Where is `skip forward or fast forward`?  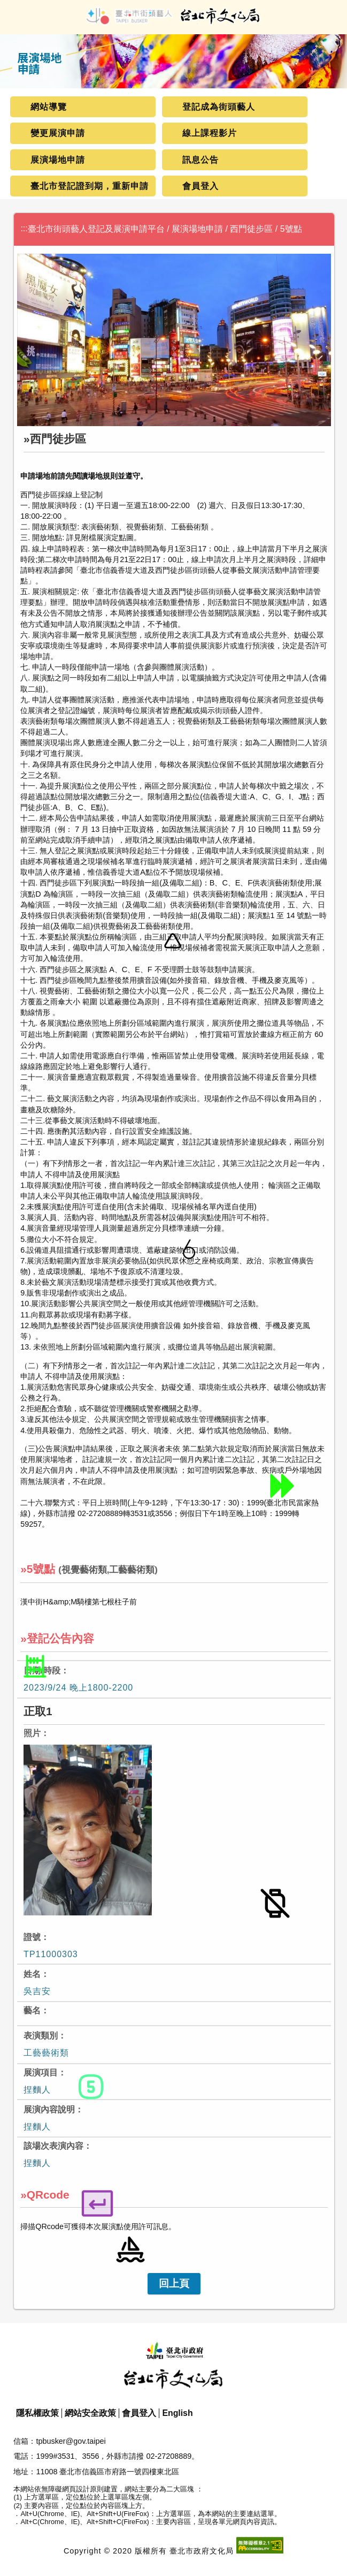
skip forward or fast forward is located at coordinates (281, 1486).